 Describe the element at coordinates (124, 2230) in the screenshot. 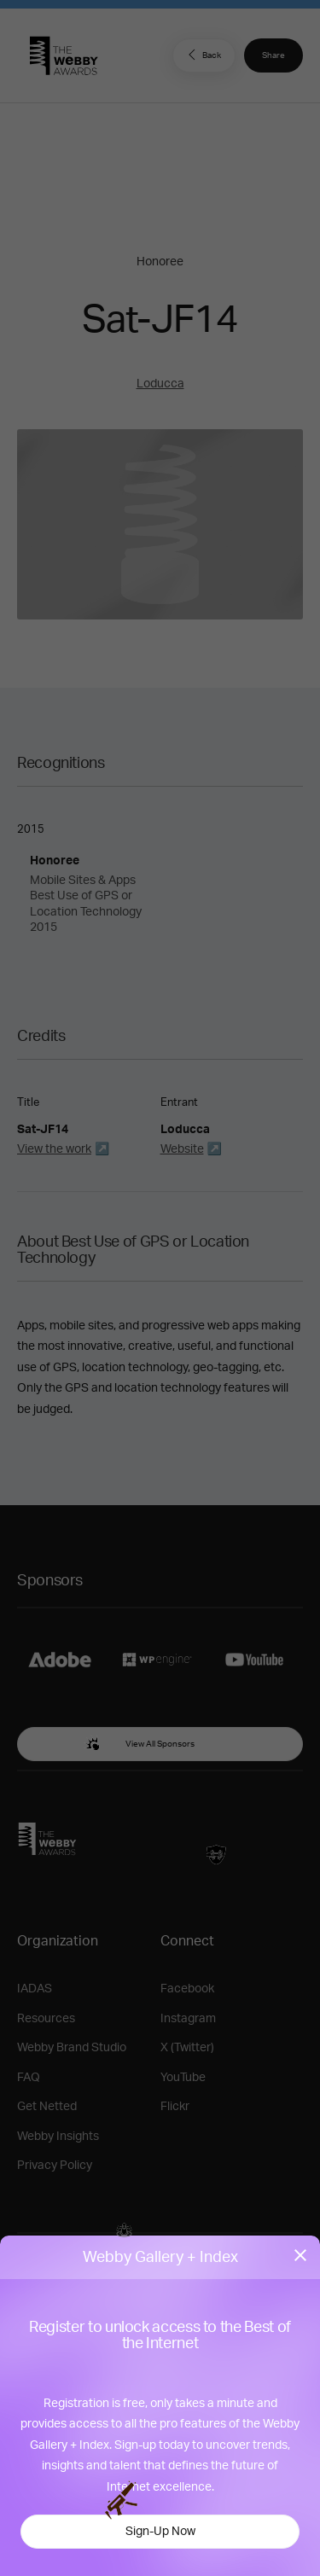

I see `indicates quicksand hazard or trap in game` at that location.